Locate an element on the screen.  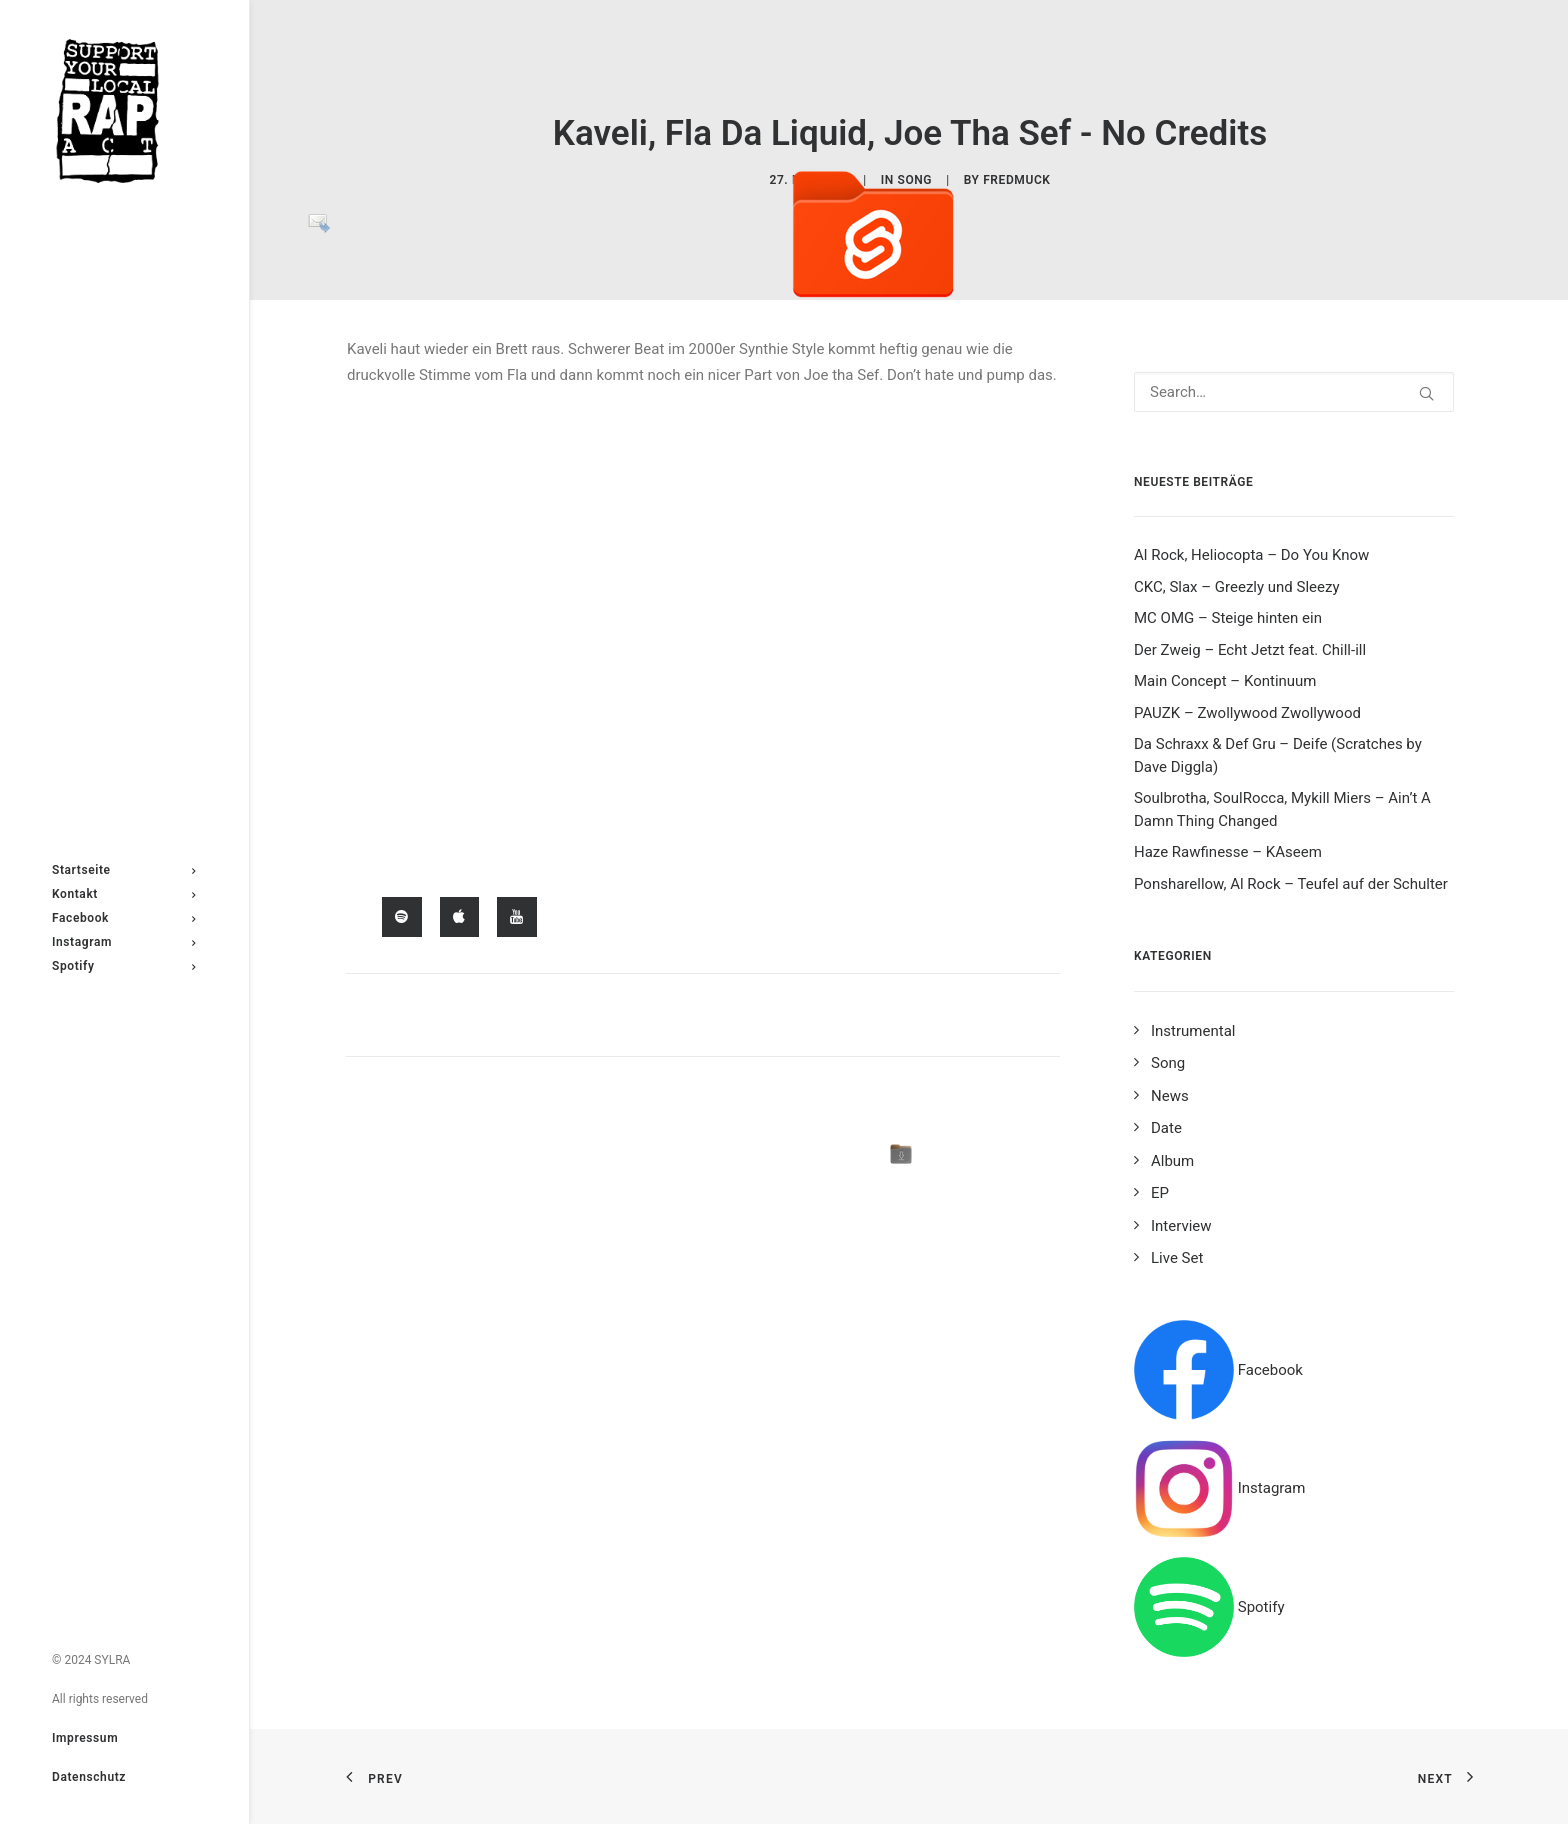
open svelte project folder is located at coordinates (872, 238).